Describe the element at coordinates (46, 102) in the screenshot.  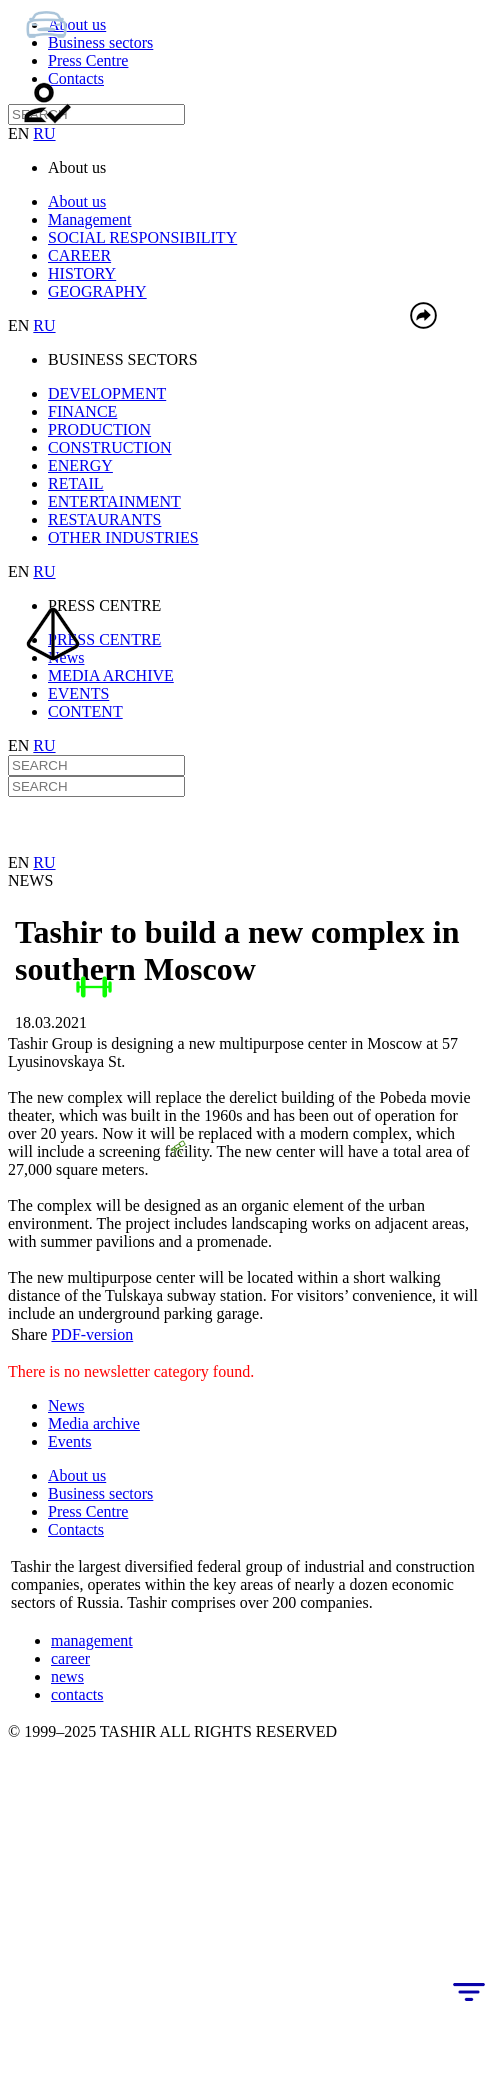
I see `indicates a verified or registered user` at that location.